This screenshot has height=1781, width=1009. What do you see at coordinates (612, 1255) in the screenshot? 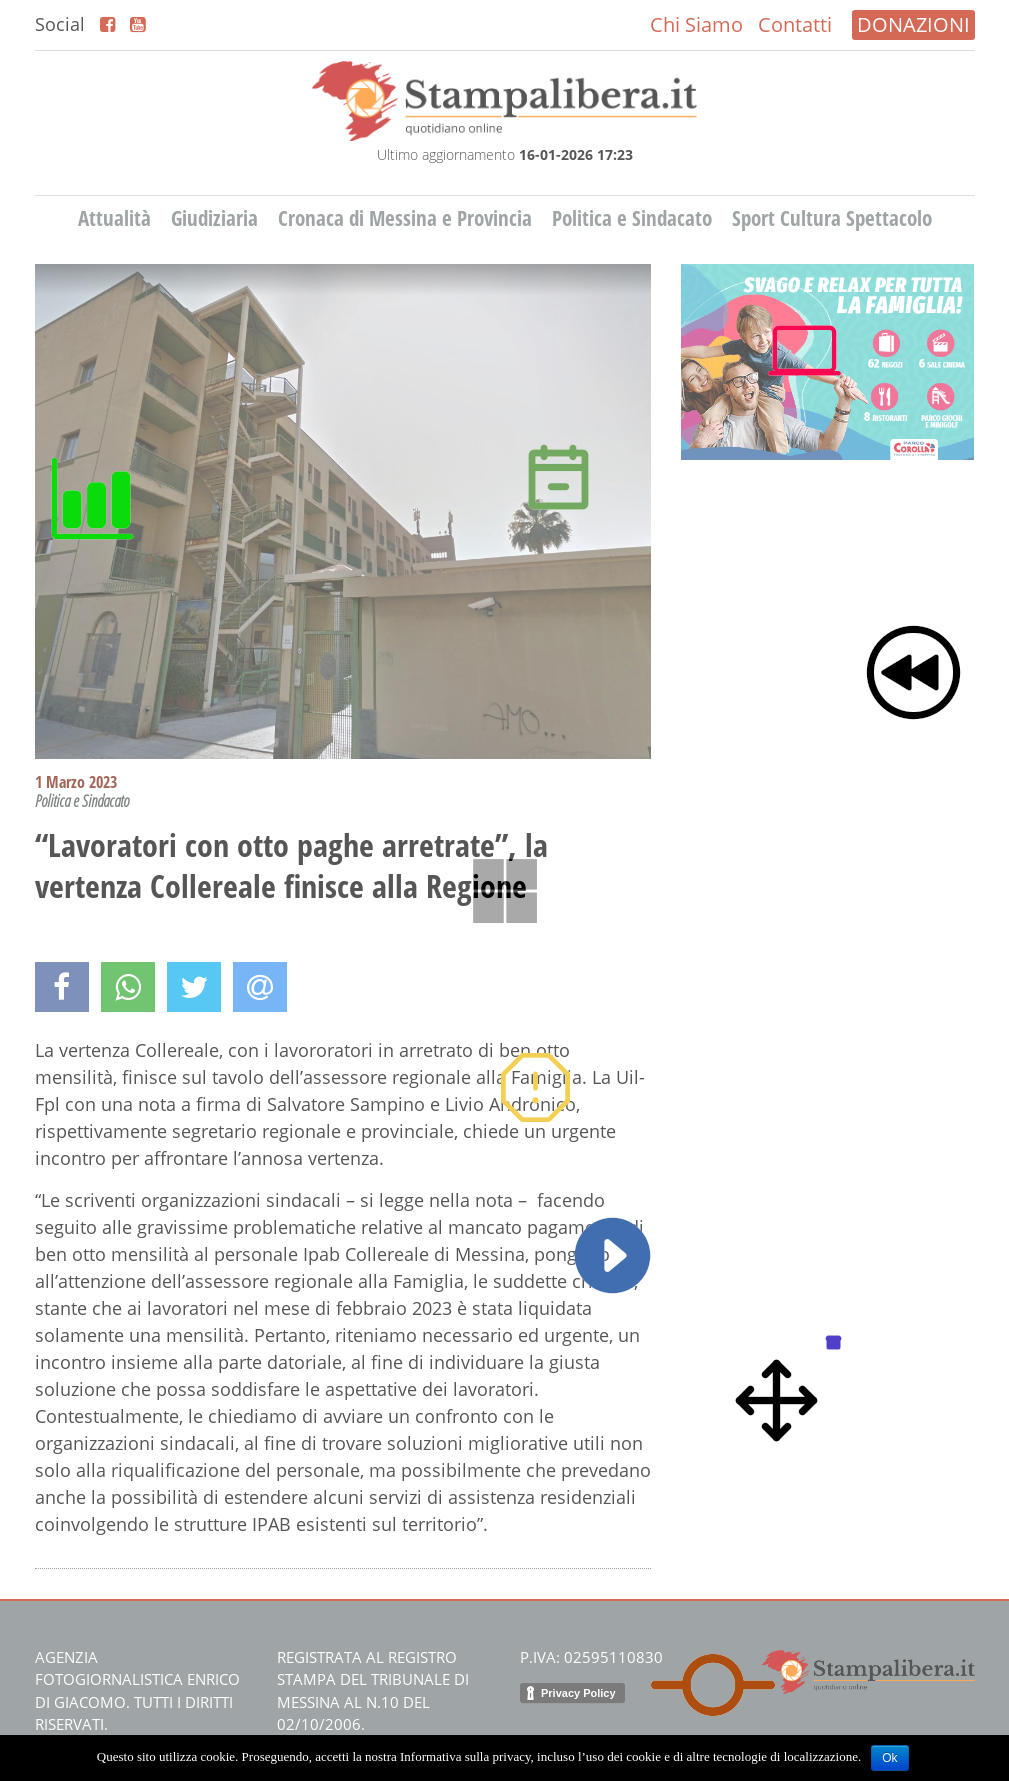
I see `play media or video content` at bounding box center [612, 1255].